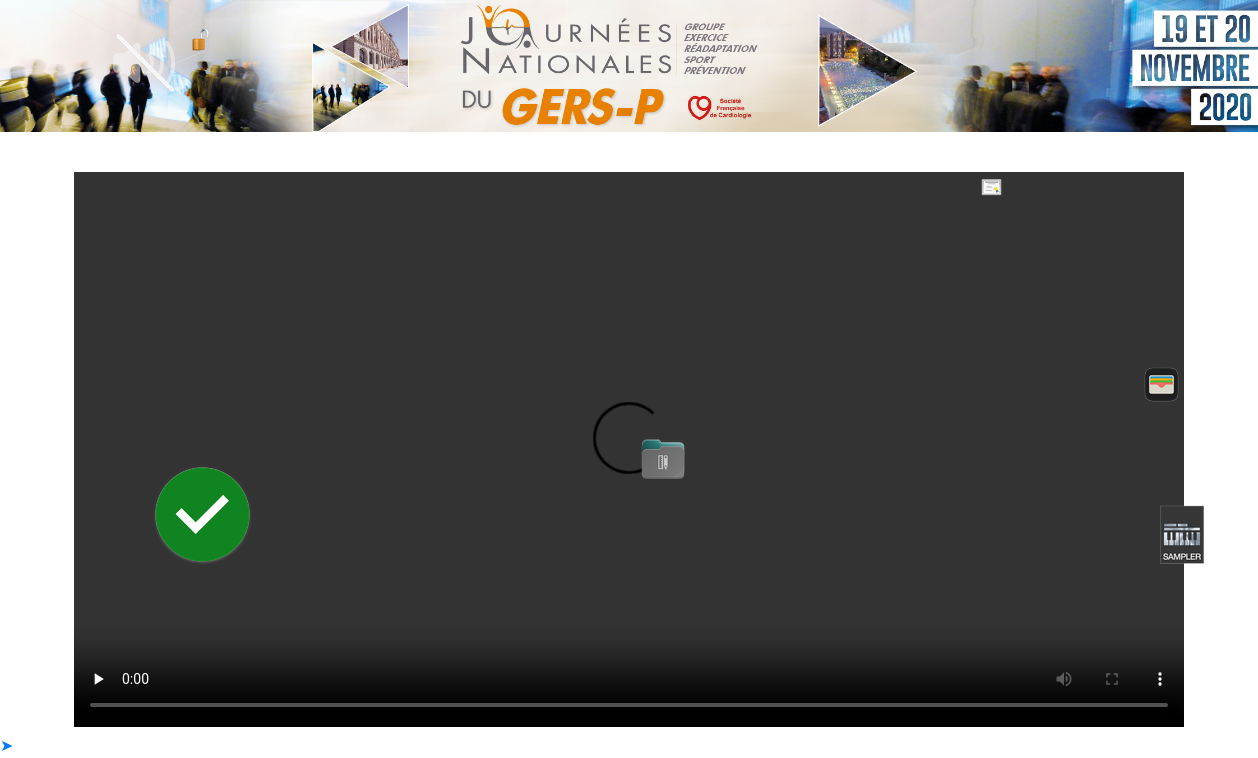  I want to click on access wallet and payment settings, so click(1161, 384).